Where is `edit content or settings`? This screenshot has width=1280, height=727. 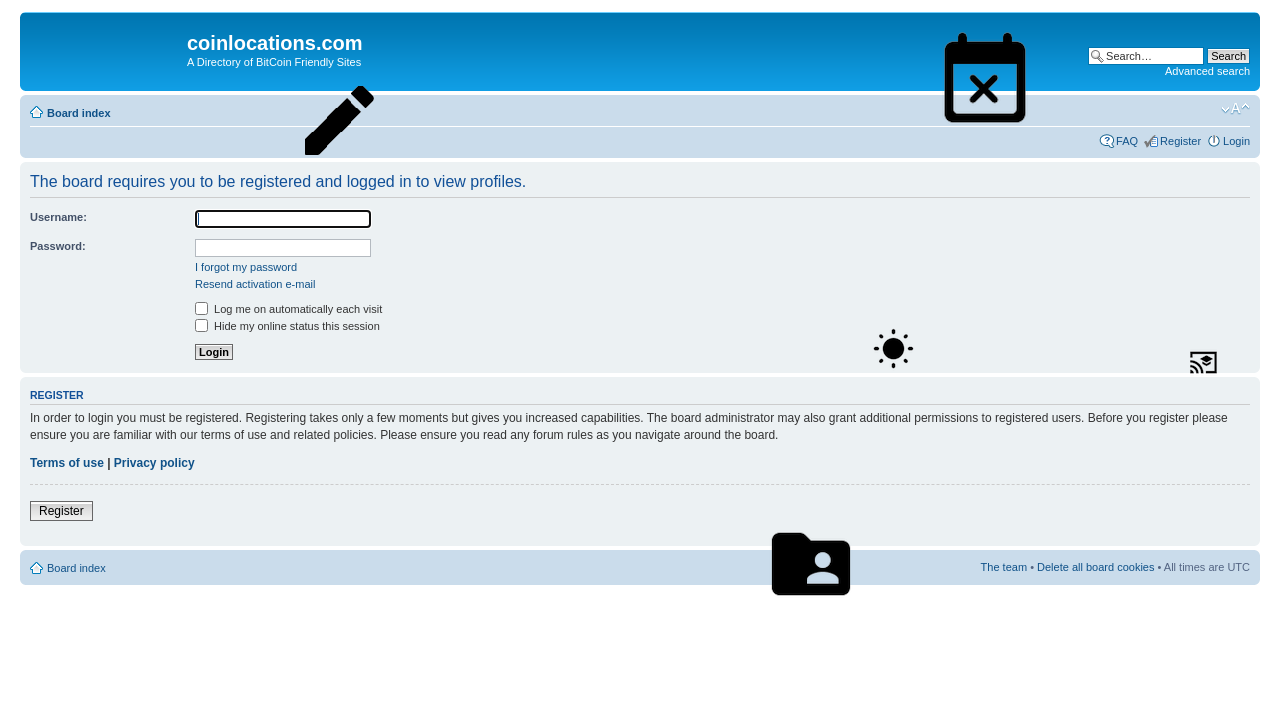 edit content or settings is located at coordinates (339, 120).